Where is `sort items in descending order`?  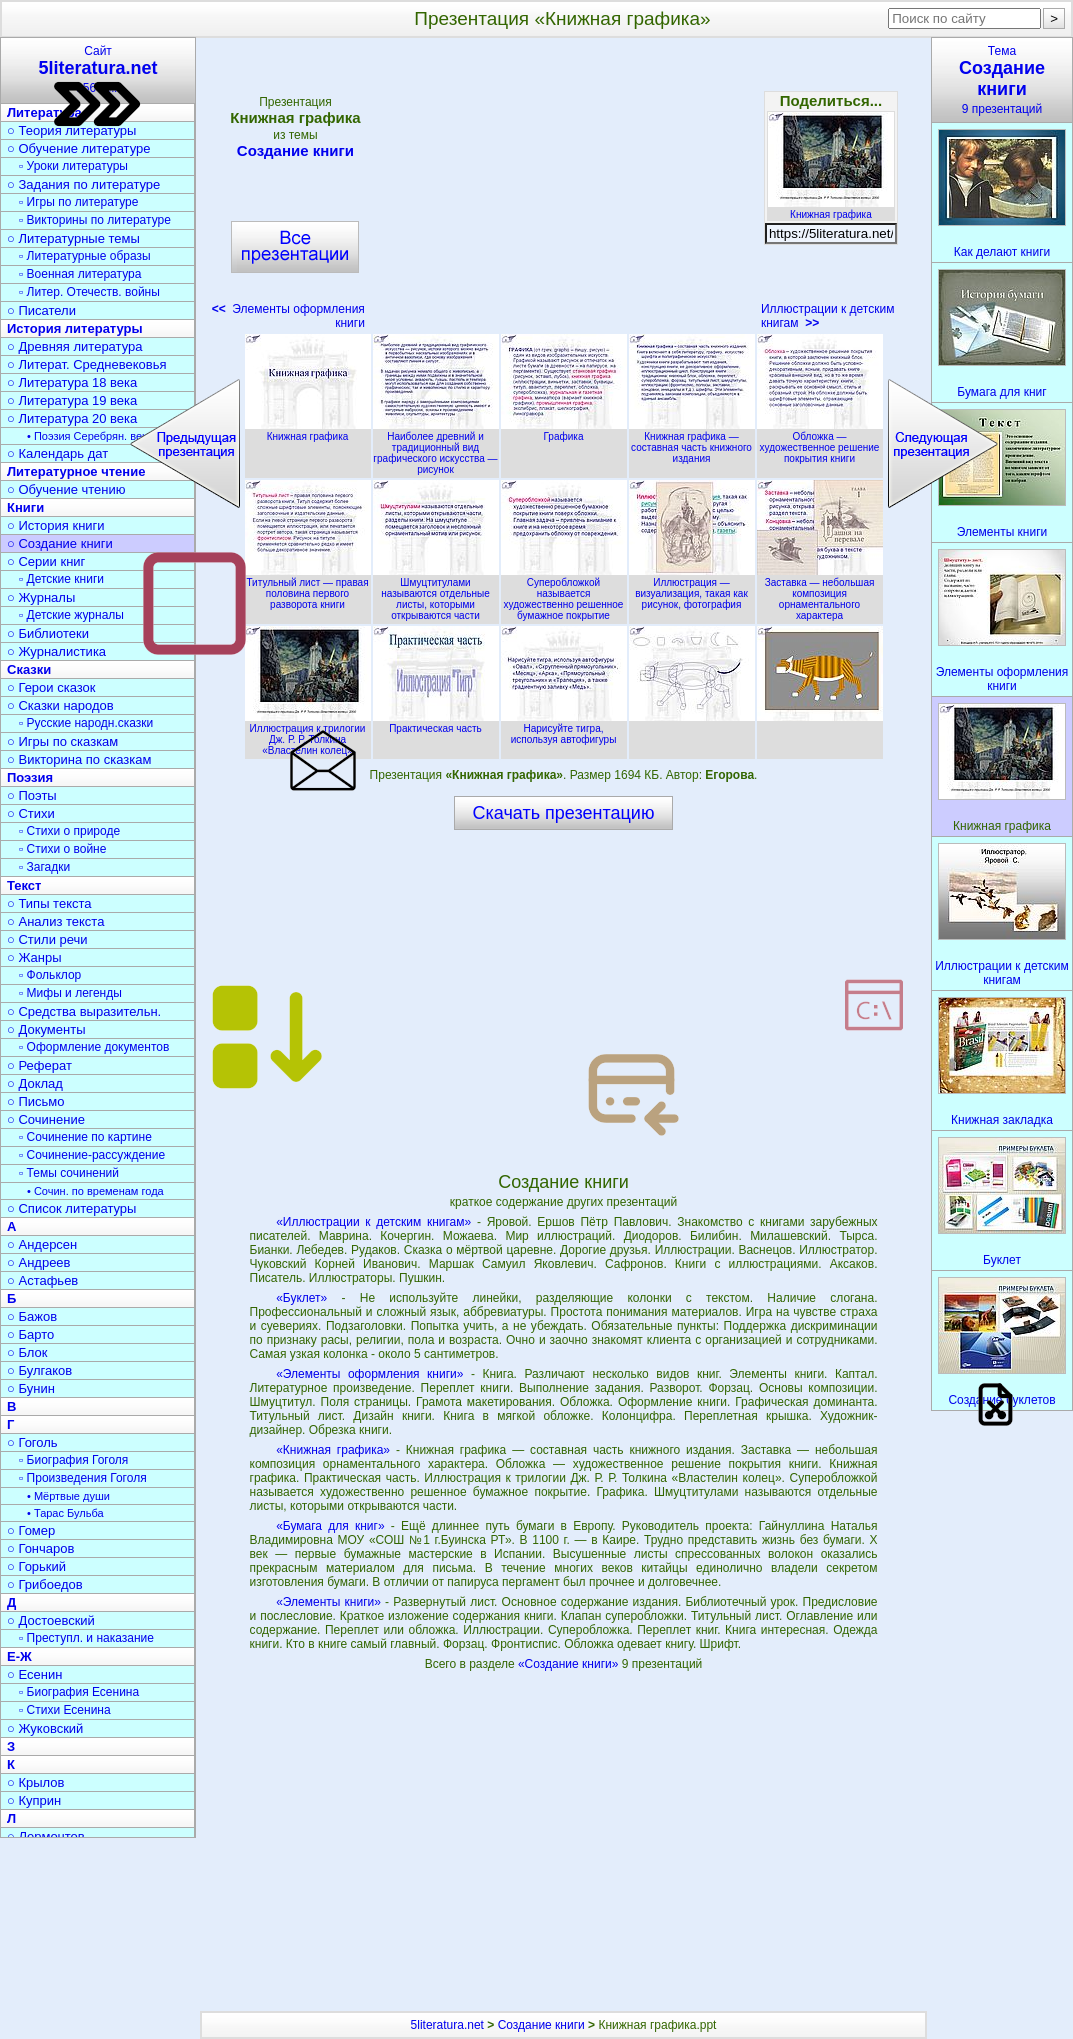 sort items in descending order is located at coordinates (264, 1037).